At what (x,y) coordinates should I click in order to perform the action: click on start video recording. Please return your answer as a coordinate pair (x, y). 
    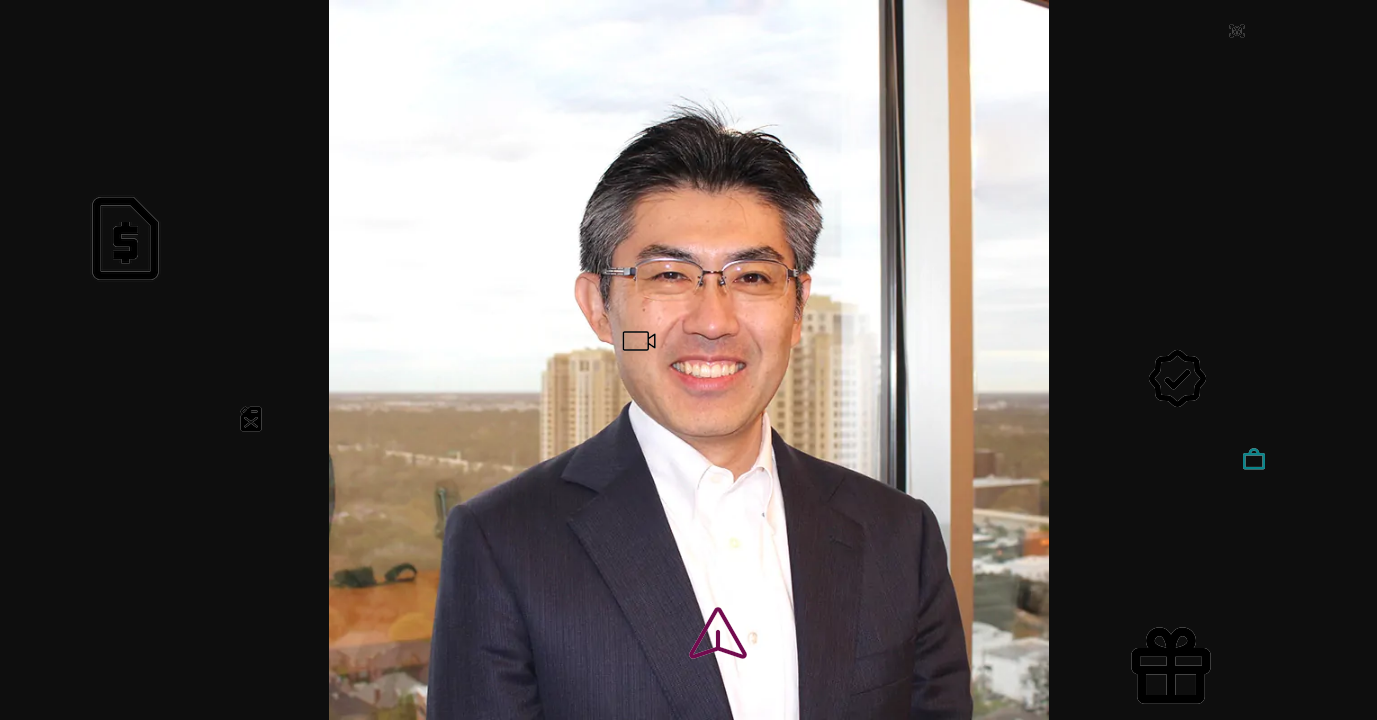
    Looking at the image, I should click on (638, 341).